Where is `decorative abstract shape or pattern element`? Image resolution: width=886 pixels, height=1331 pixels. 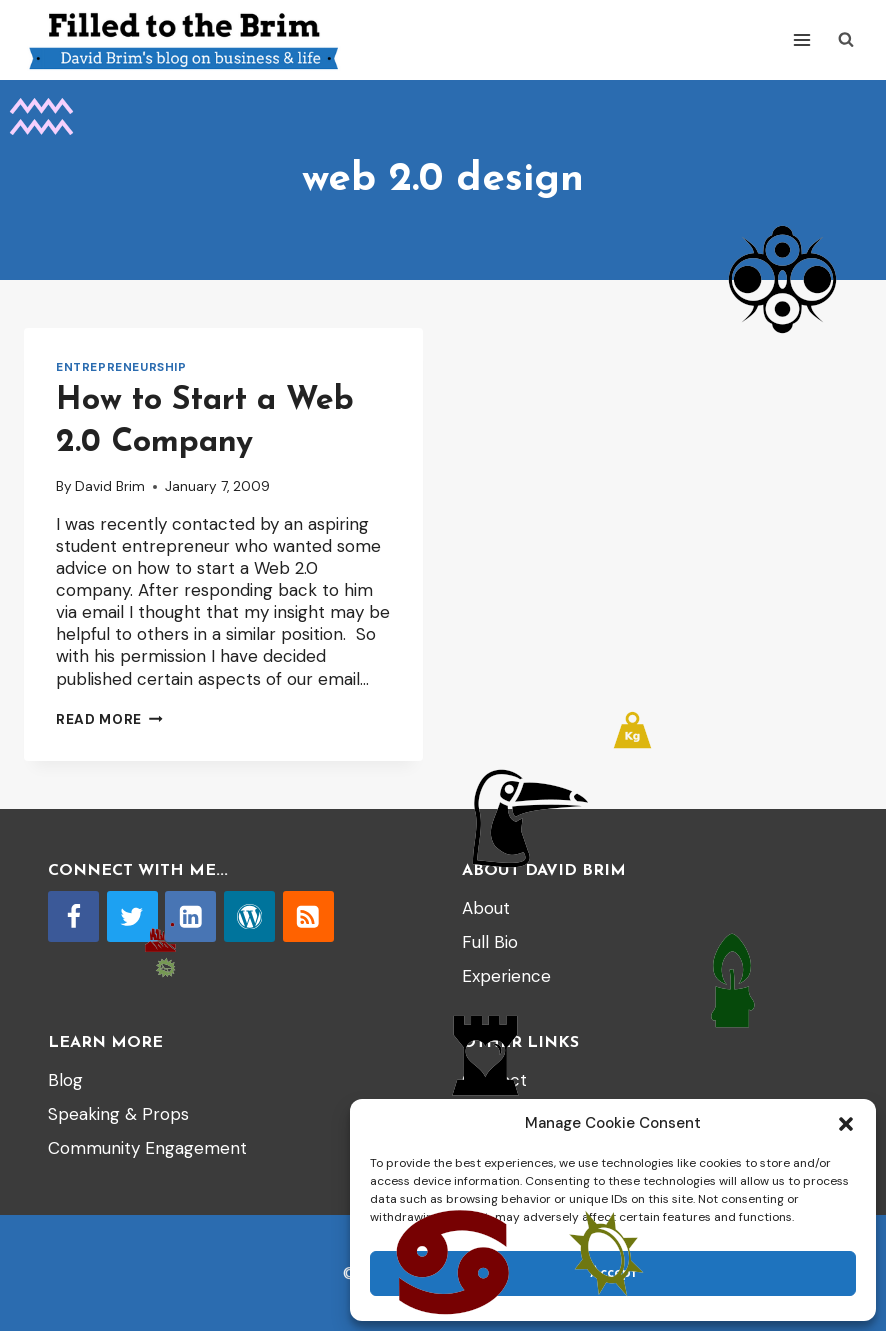 decorative abstract shape or pattern element is located at coordinates (782, 279).